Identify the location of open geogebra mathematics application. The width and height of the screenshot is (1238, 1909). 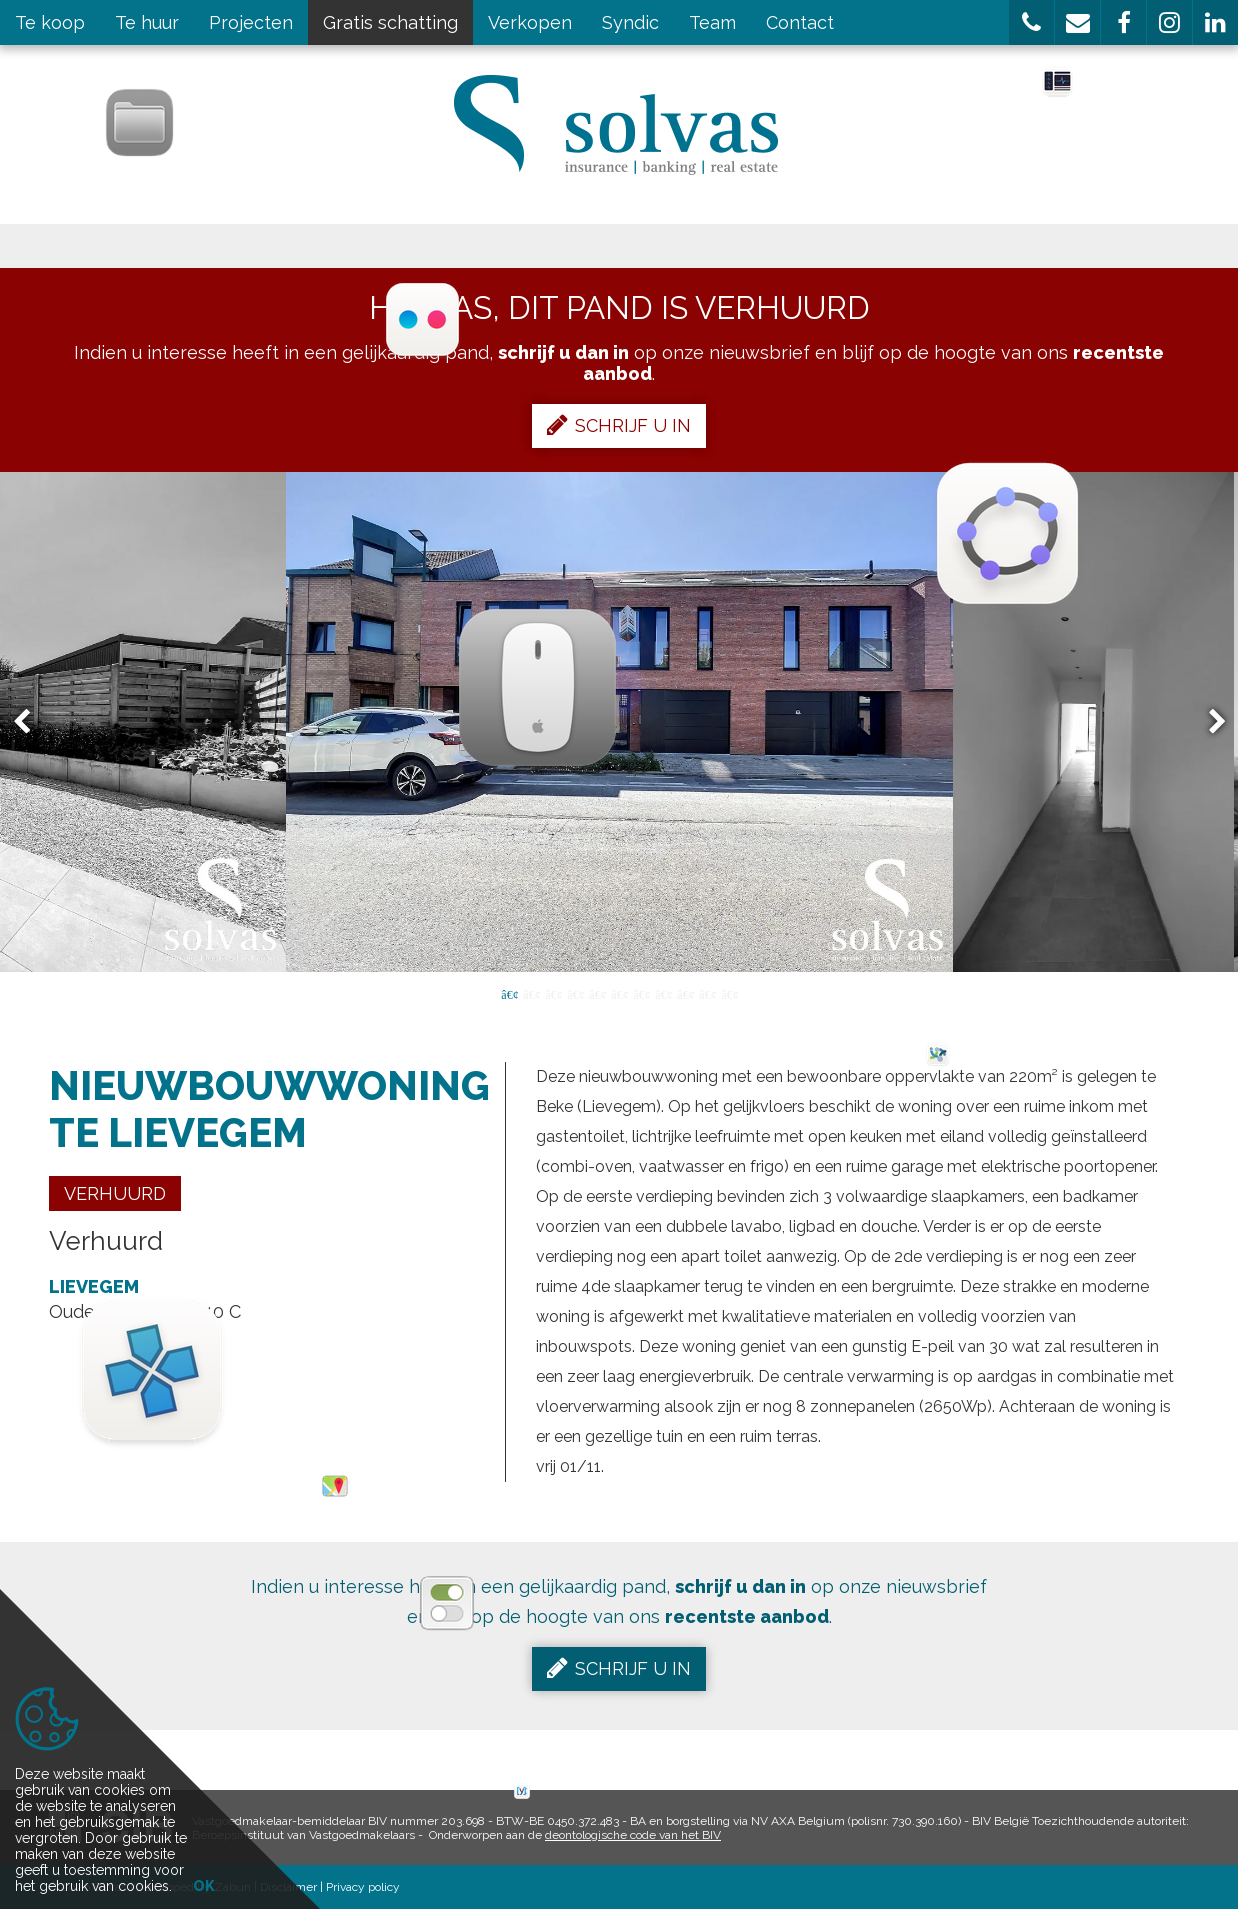
(1007, 533).